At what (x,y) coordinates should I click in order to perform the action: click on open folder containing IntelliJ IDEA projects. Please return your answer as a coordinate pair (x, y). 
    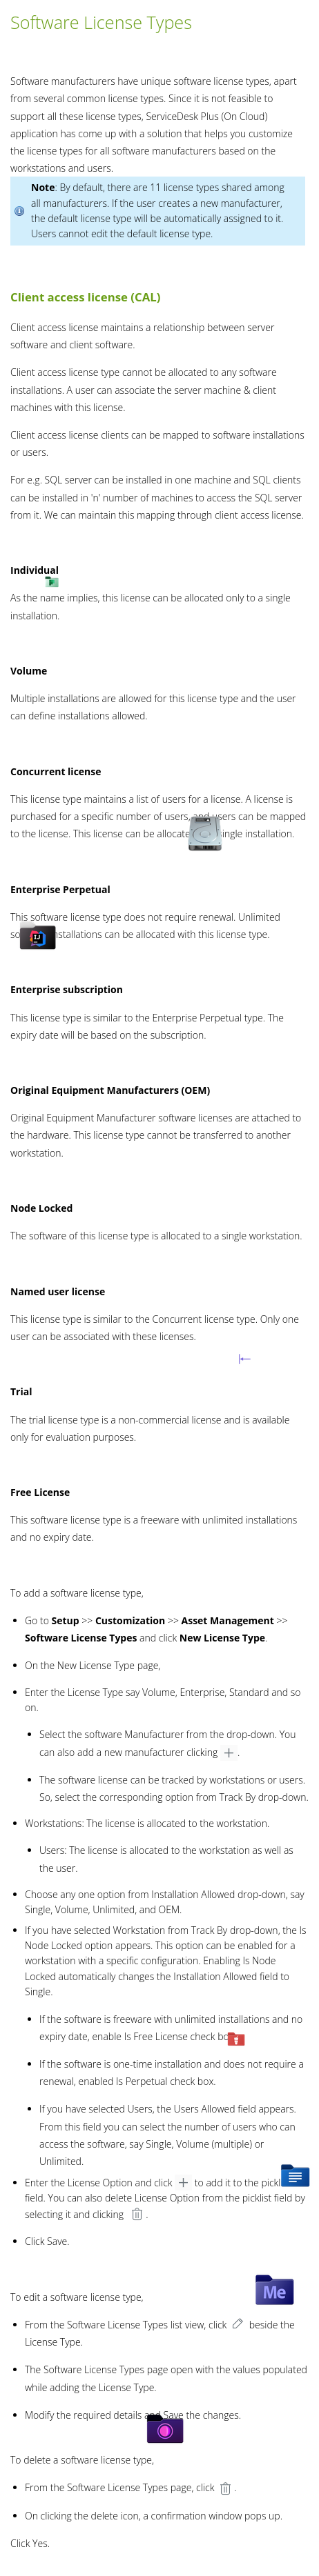
    Looking at the image, I should click on (37, 936).